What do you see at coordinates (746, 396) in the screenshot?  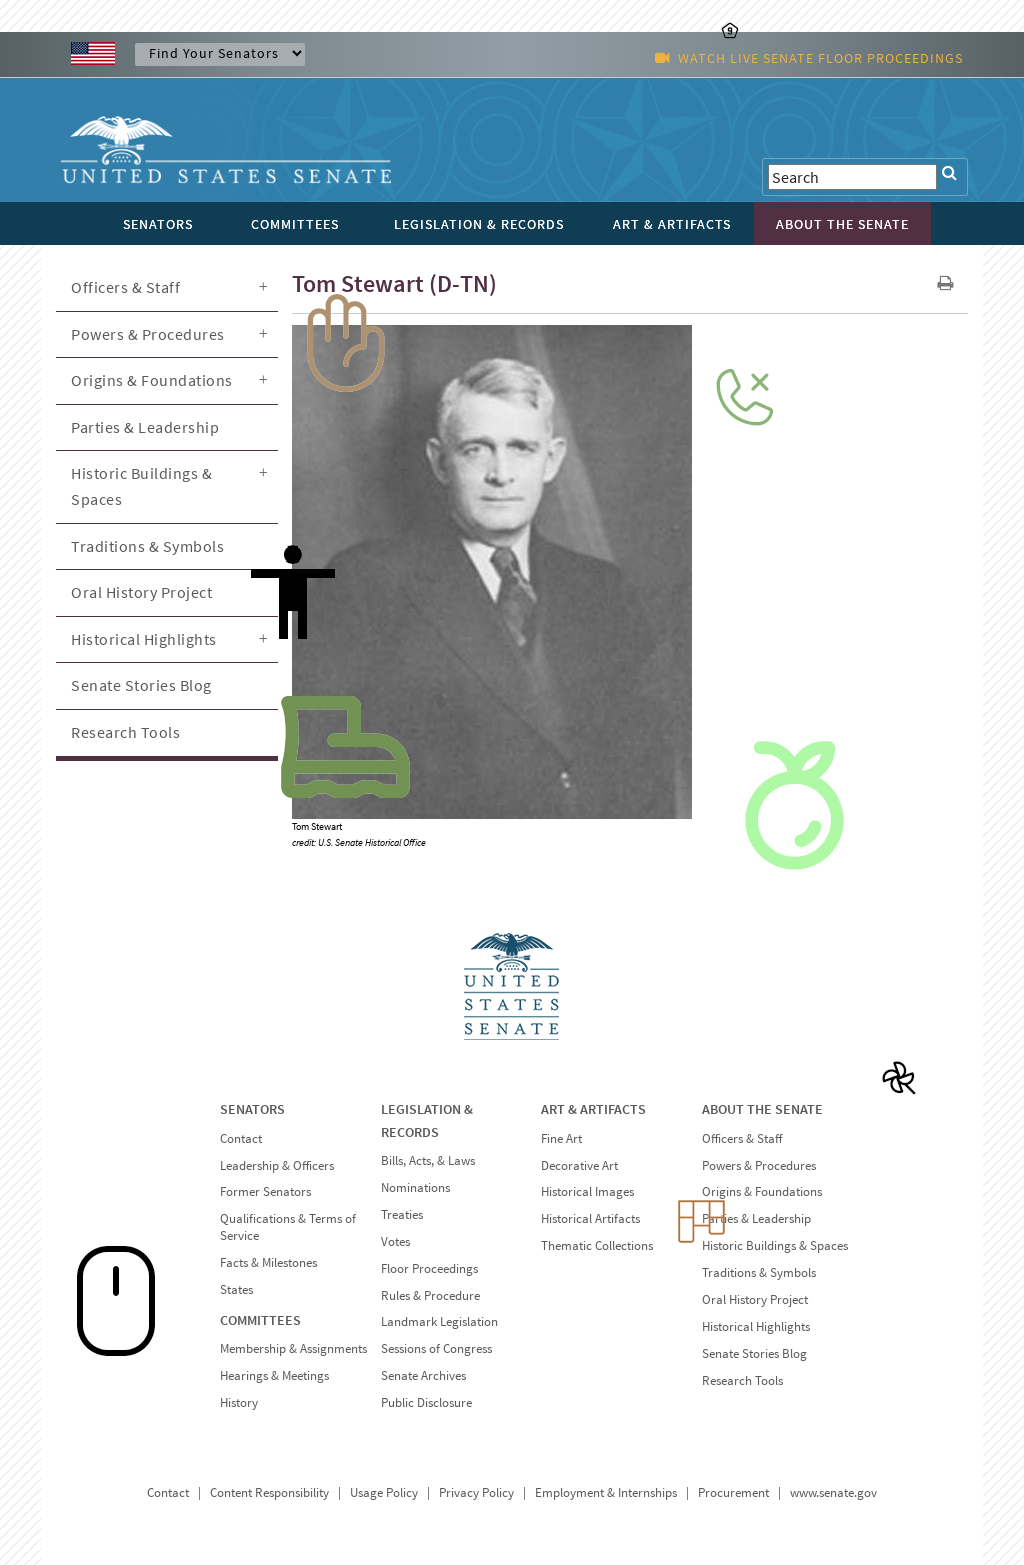 I see `end or decline a phone call` at bounding box center [746, 396].